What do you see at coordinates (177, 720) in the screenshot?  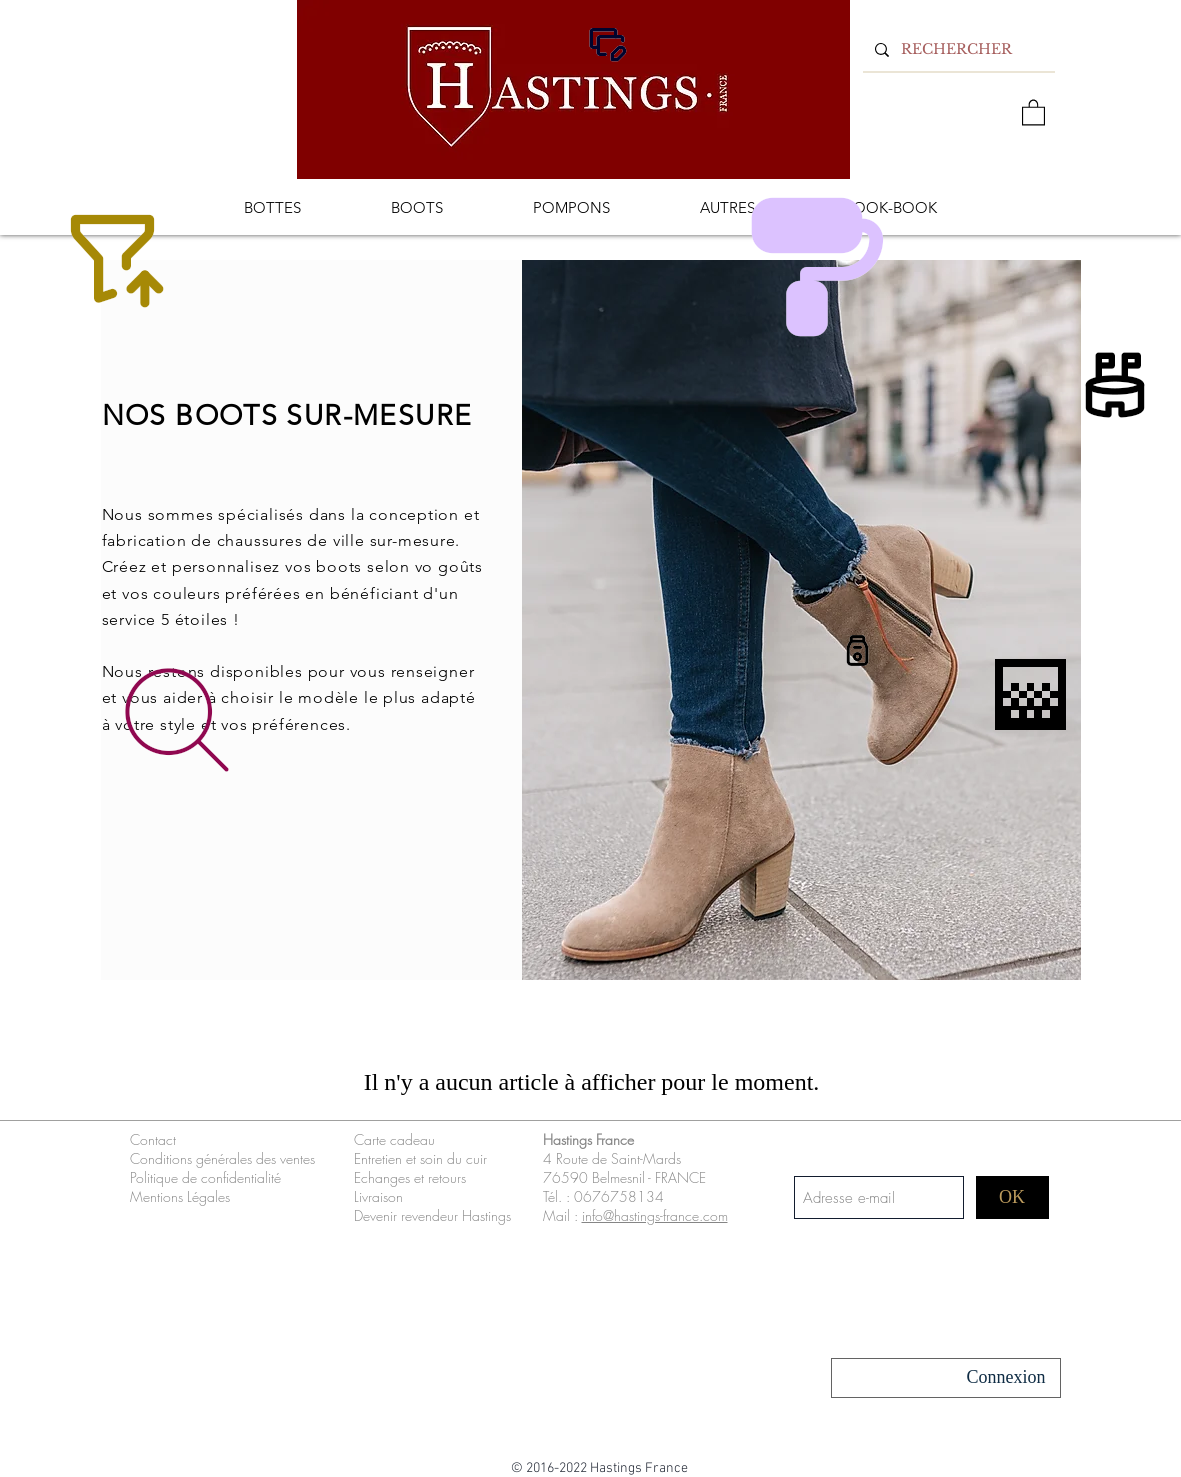 I see `search for content or items` at bounding box center [177, 720].